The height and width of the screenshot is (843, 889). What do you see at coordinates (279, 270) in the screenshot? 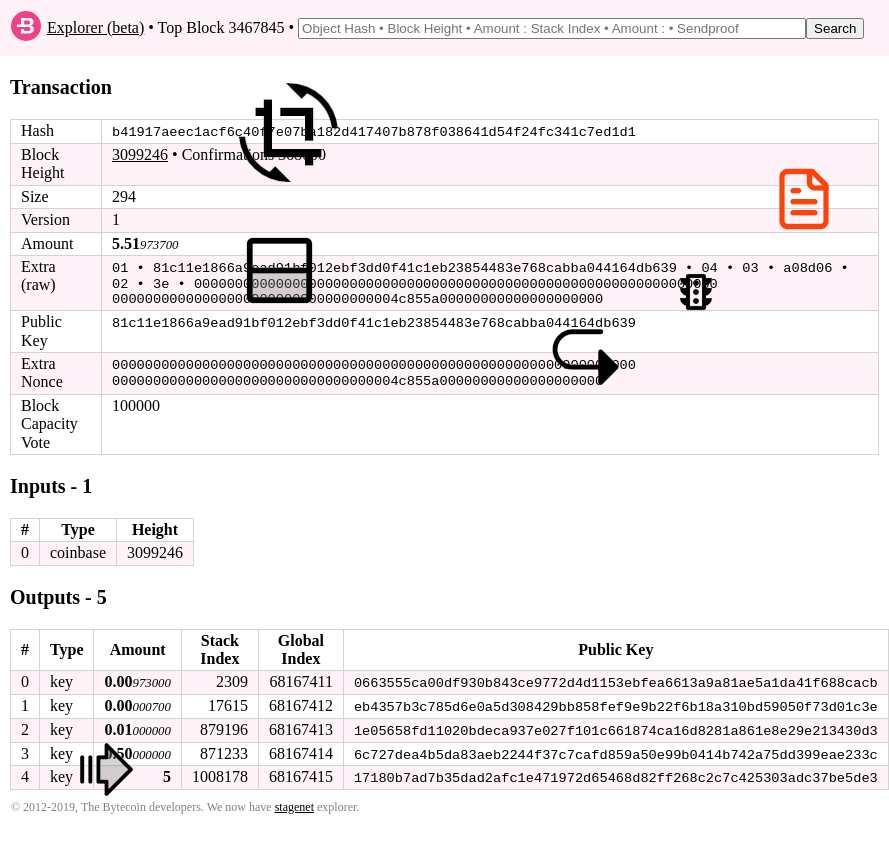
I see `toggle bottom panel visibility` at bounding box center [279, 270].